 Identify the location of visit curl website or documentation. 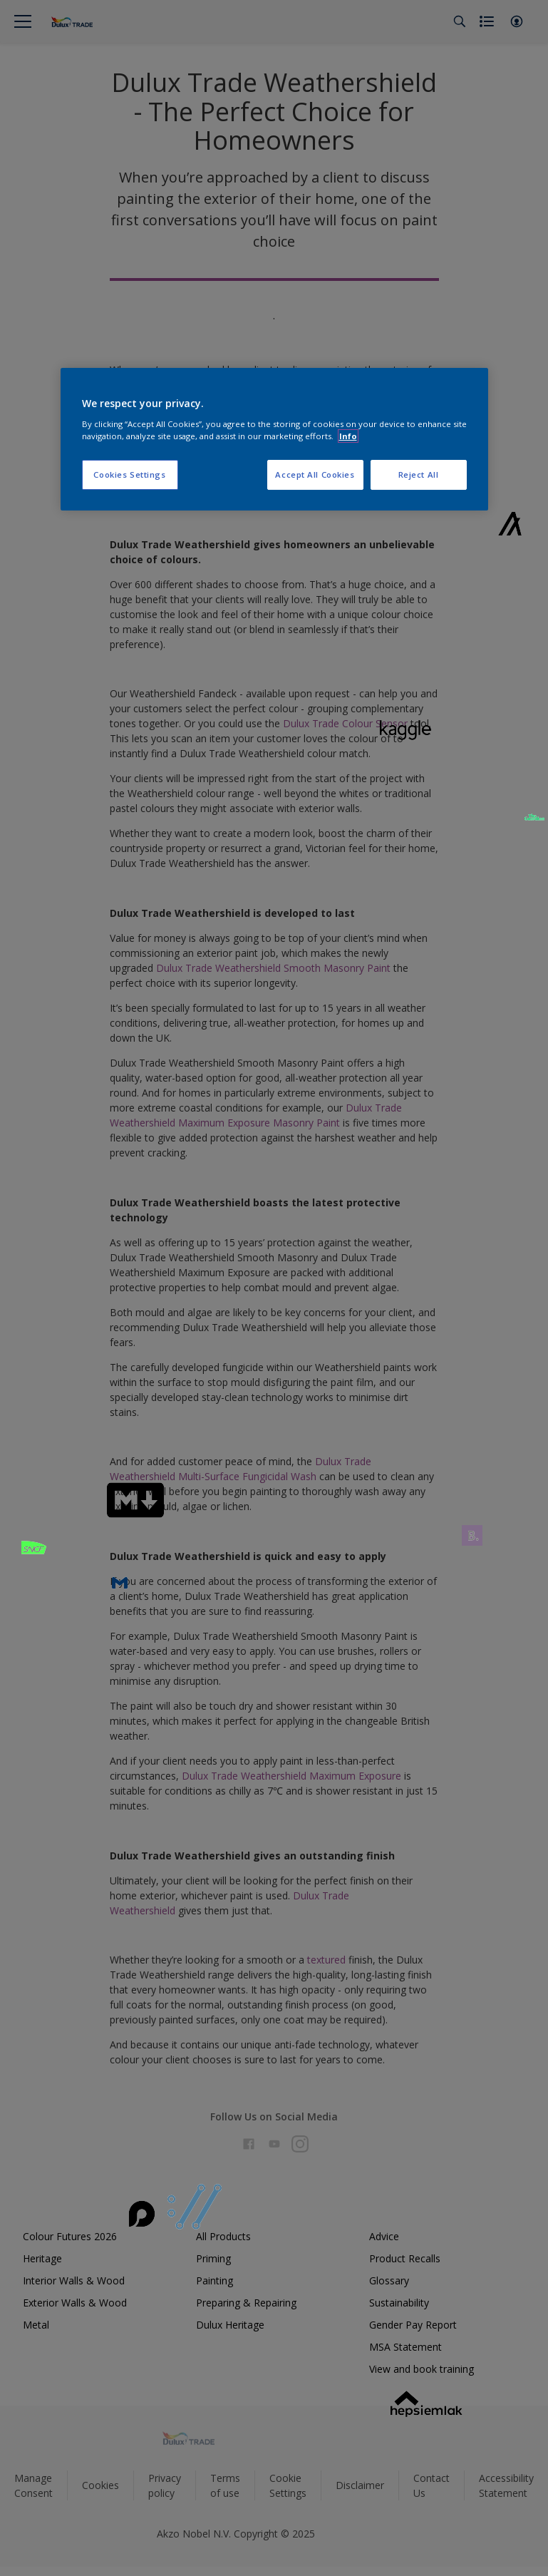
(195, 2207).